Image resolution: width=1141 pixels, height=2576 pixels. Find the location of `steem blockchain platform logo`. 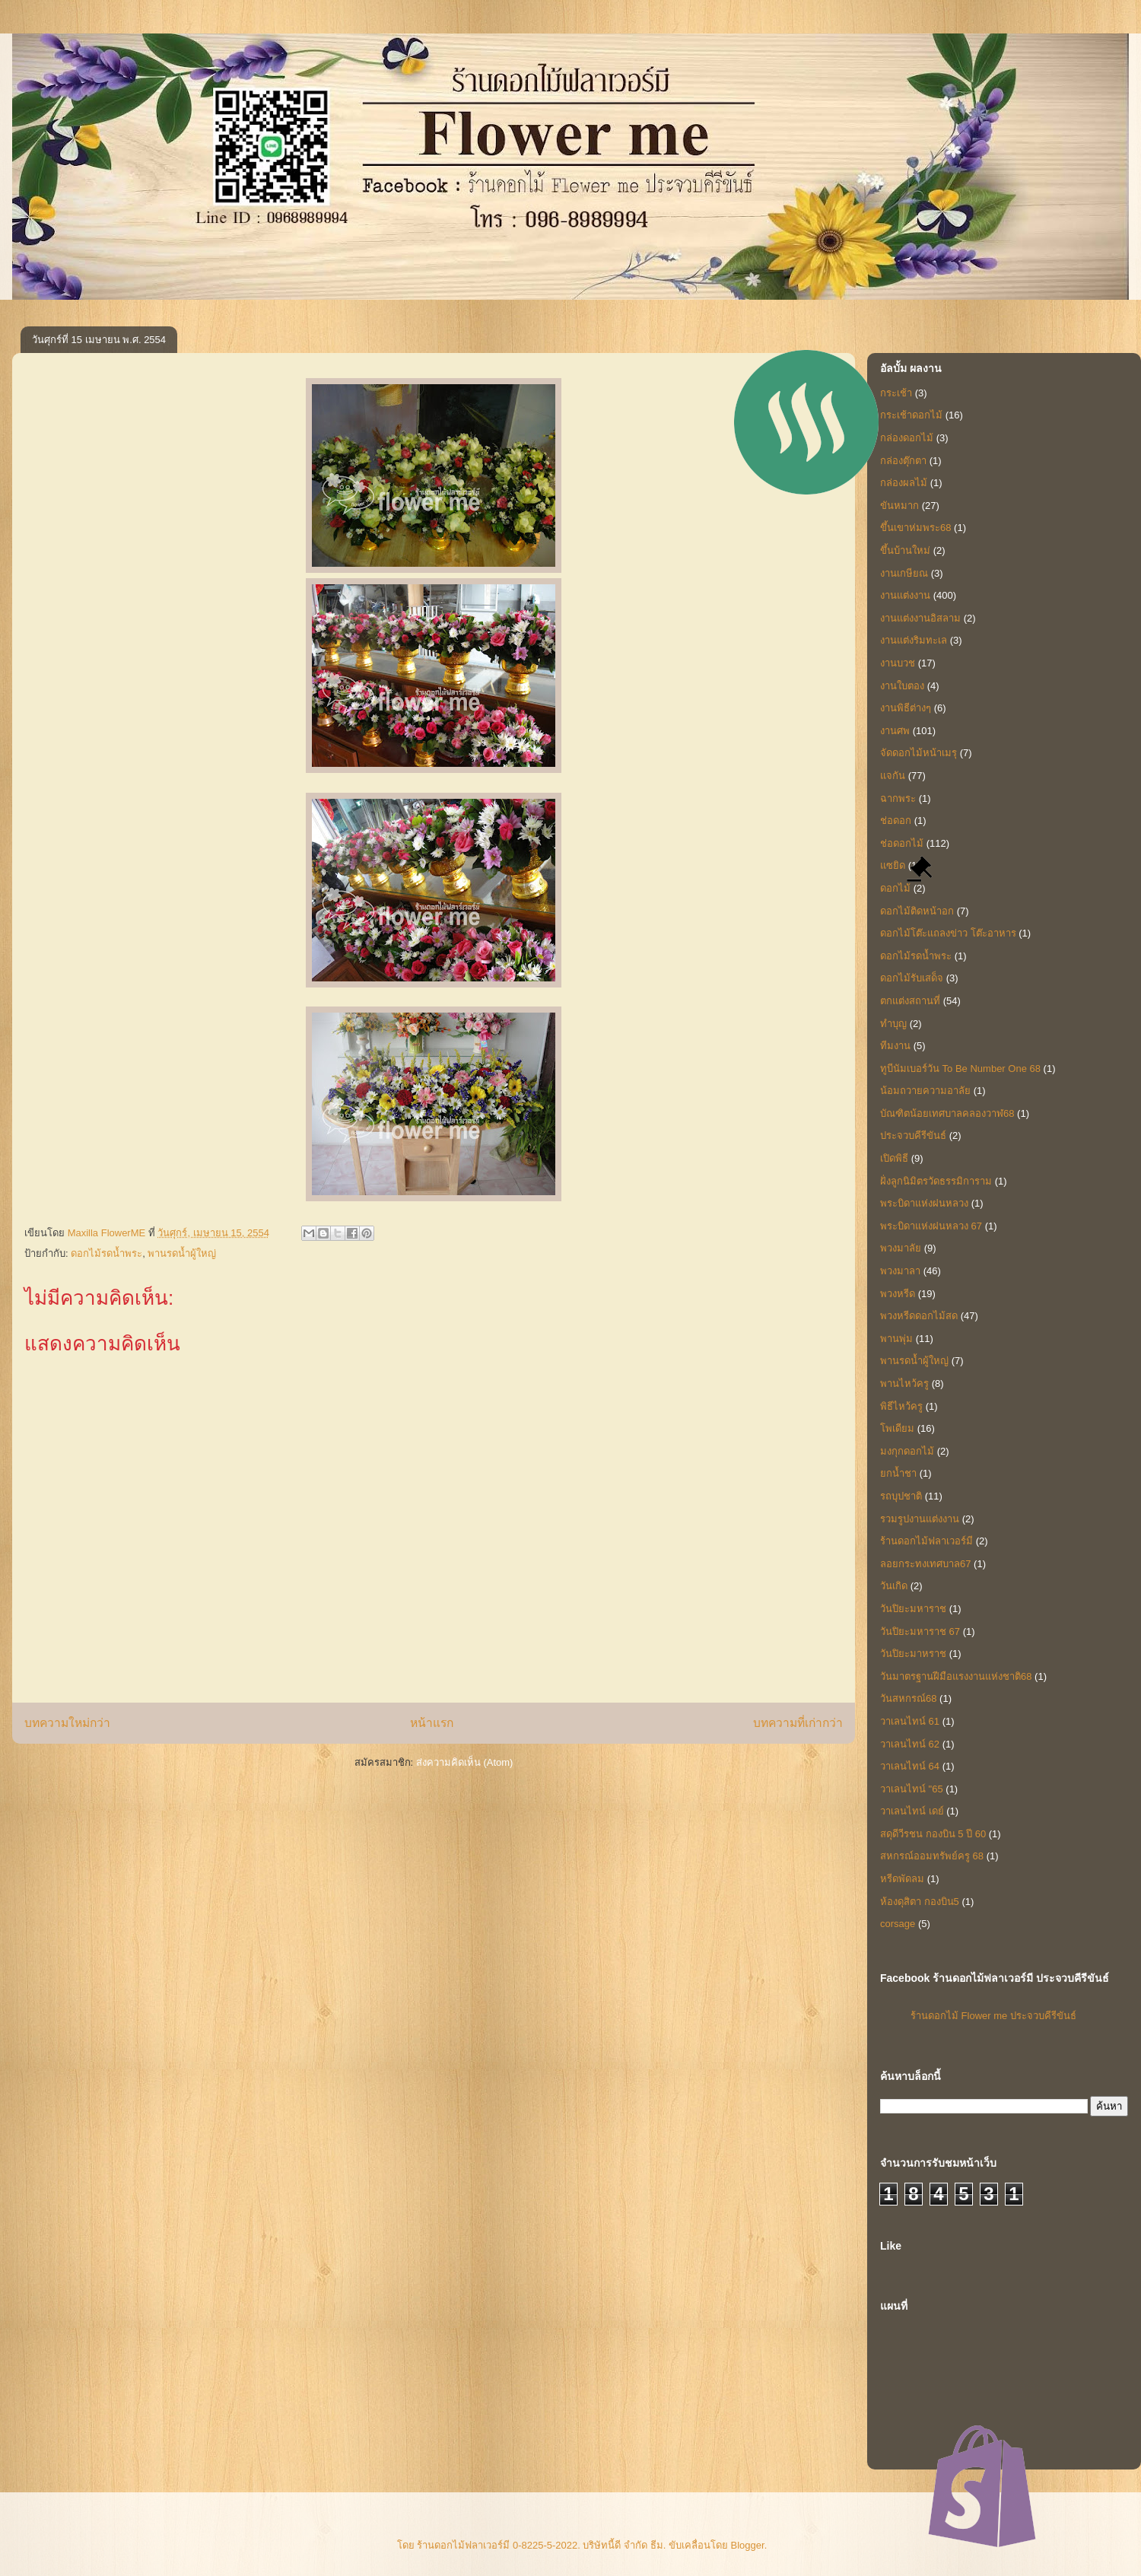

steem blockchain platform logo is located at coordinates (806, 422).